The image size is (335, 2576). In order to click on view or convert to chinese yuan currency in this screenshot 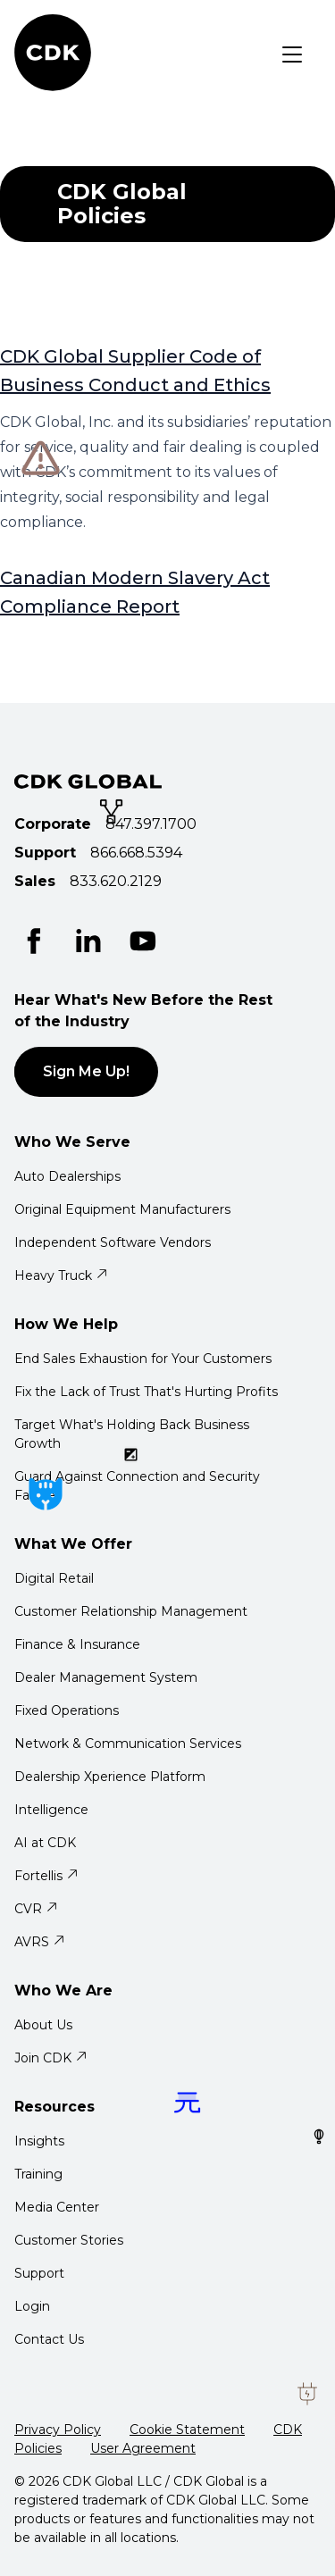, I will do `click(187, 2103)`.